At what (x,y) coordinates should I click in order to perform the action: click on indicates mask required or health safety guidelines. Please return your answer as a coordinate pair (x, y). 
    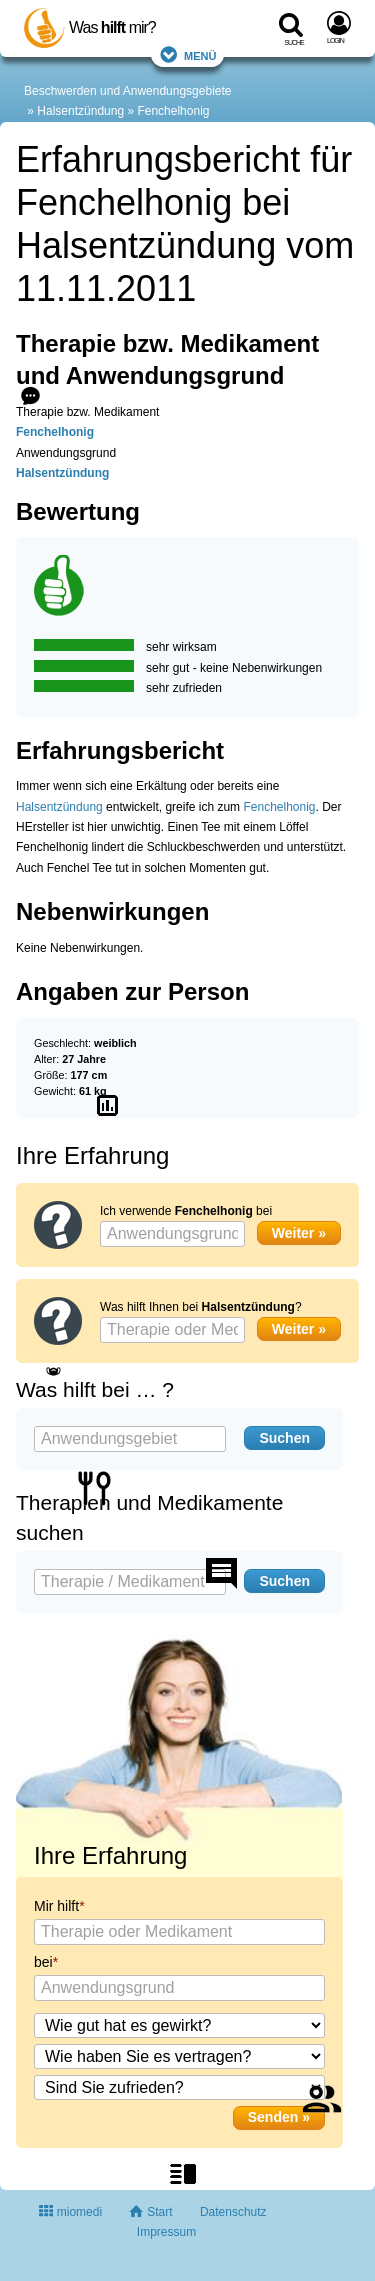
    Looking at the image, I should click on (53, 1371).